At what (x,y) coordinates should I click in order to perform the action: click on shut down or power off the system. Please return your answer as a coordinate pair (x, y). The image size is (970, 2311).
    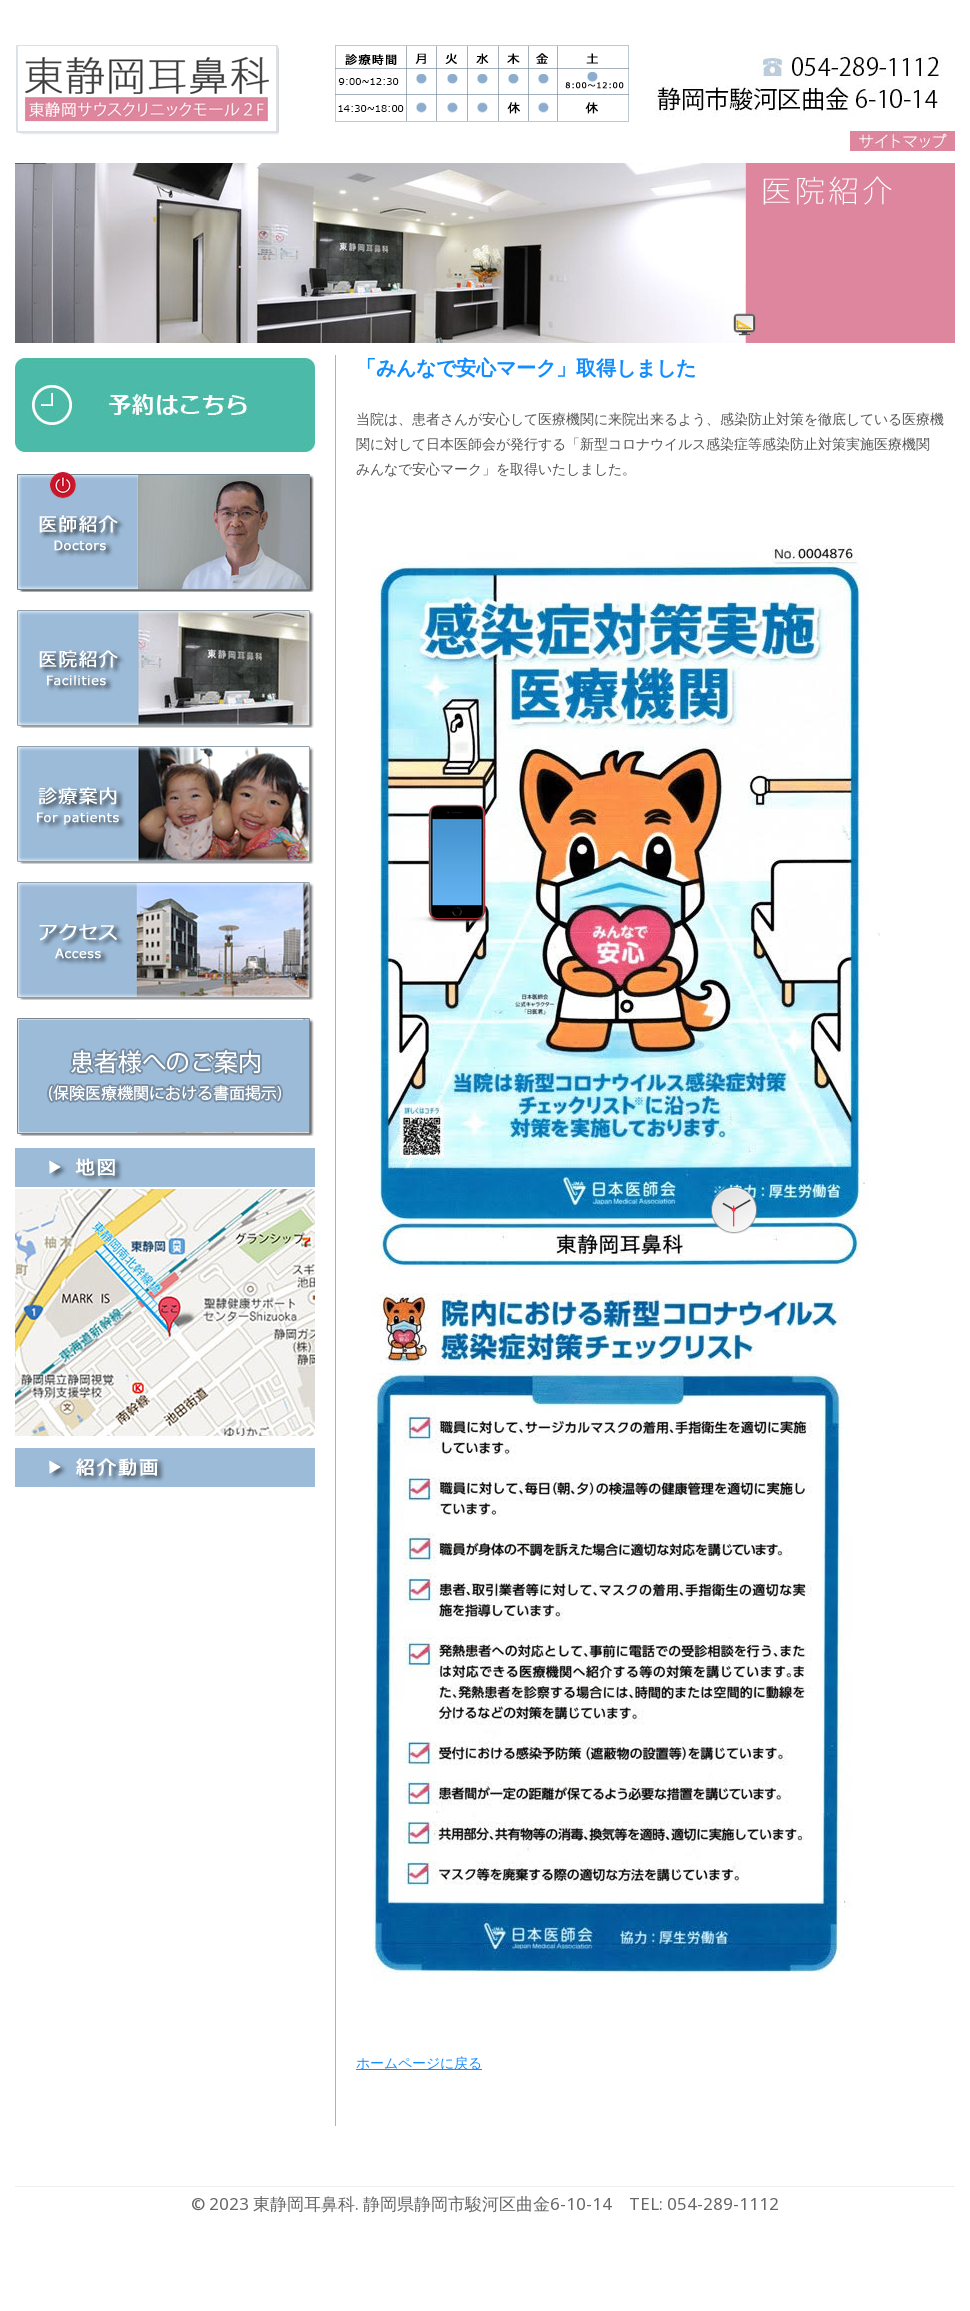
    Looking at the image, I should click on (63, 485).